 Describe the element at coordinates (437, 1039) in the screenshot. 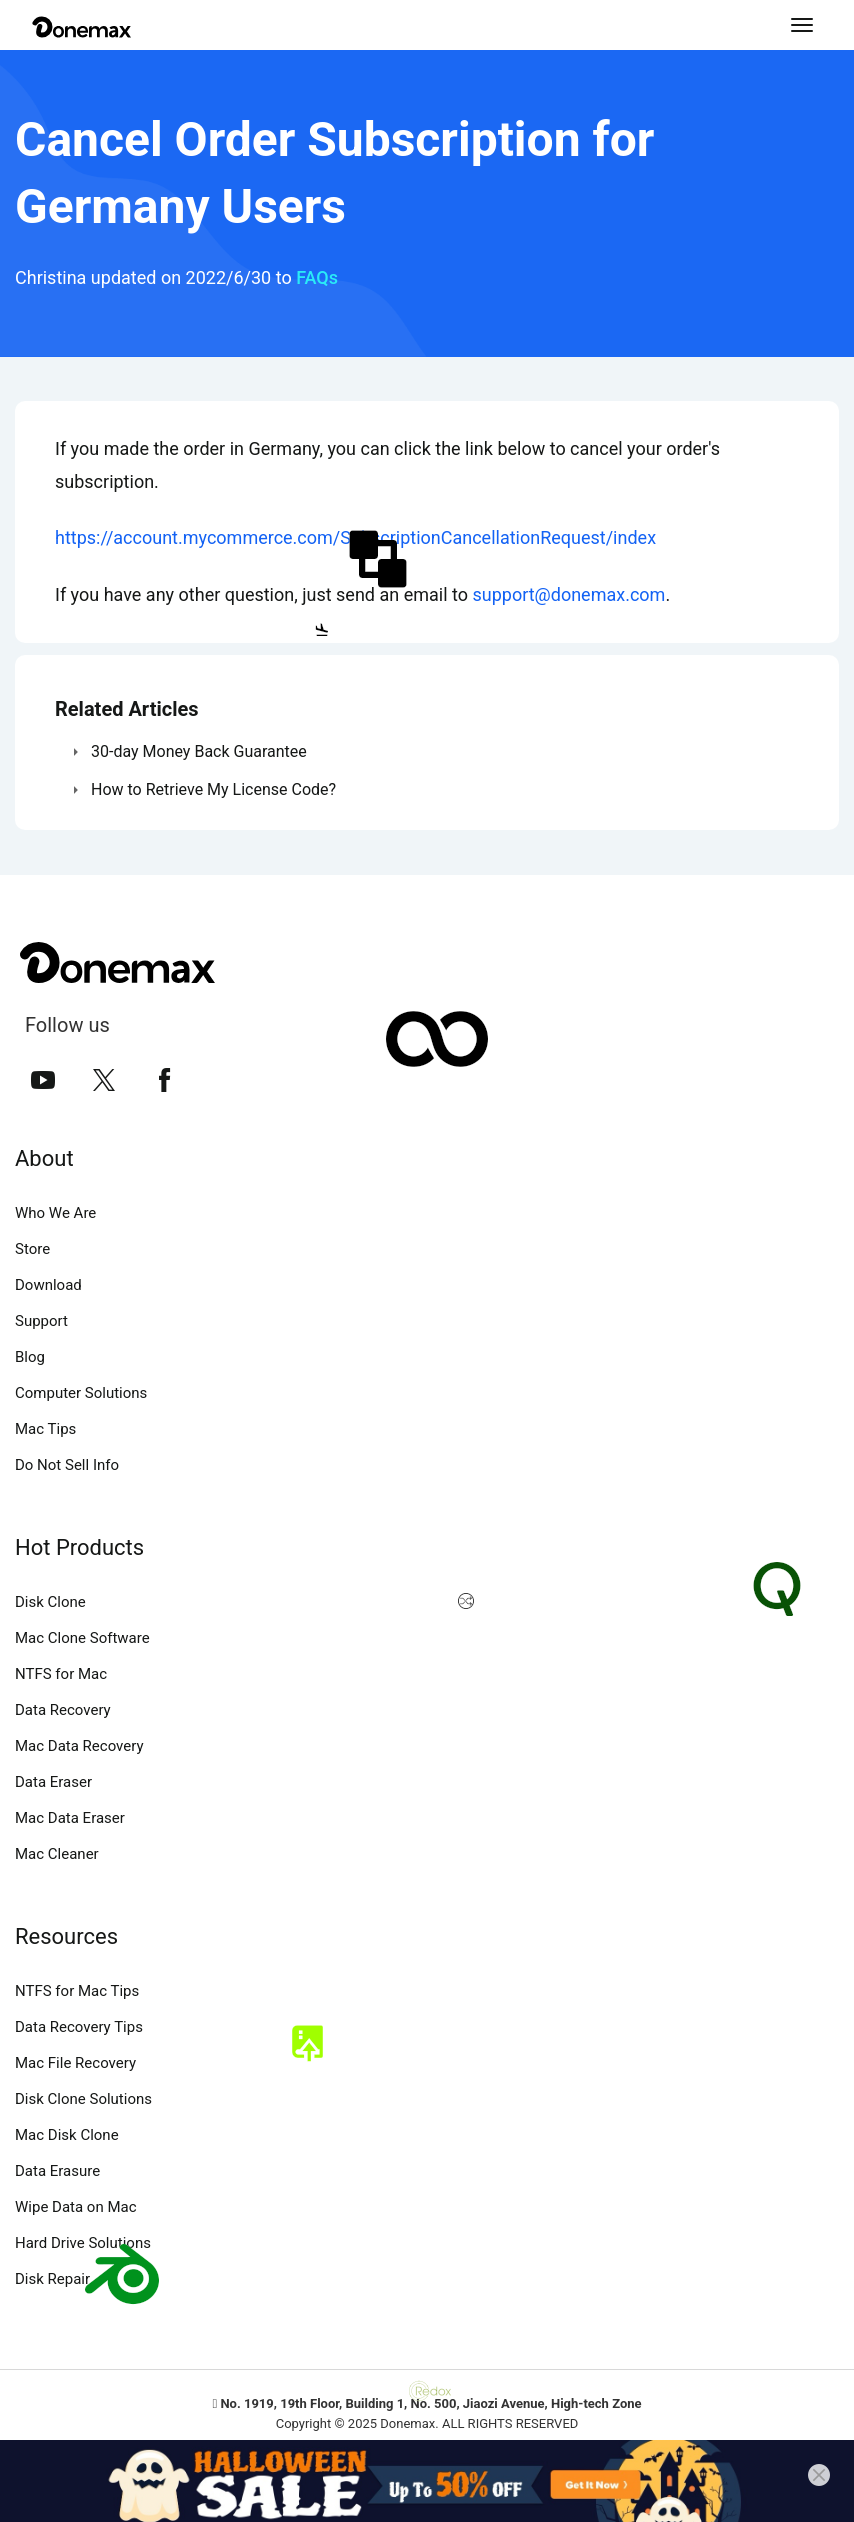

I see `Elegoo brand logo` at that location.